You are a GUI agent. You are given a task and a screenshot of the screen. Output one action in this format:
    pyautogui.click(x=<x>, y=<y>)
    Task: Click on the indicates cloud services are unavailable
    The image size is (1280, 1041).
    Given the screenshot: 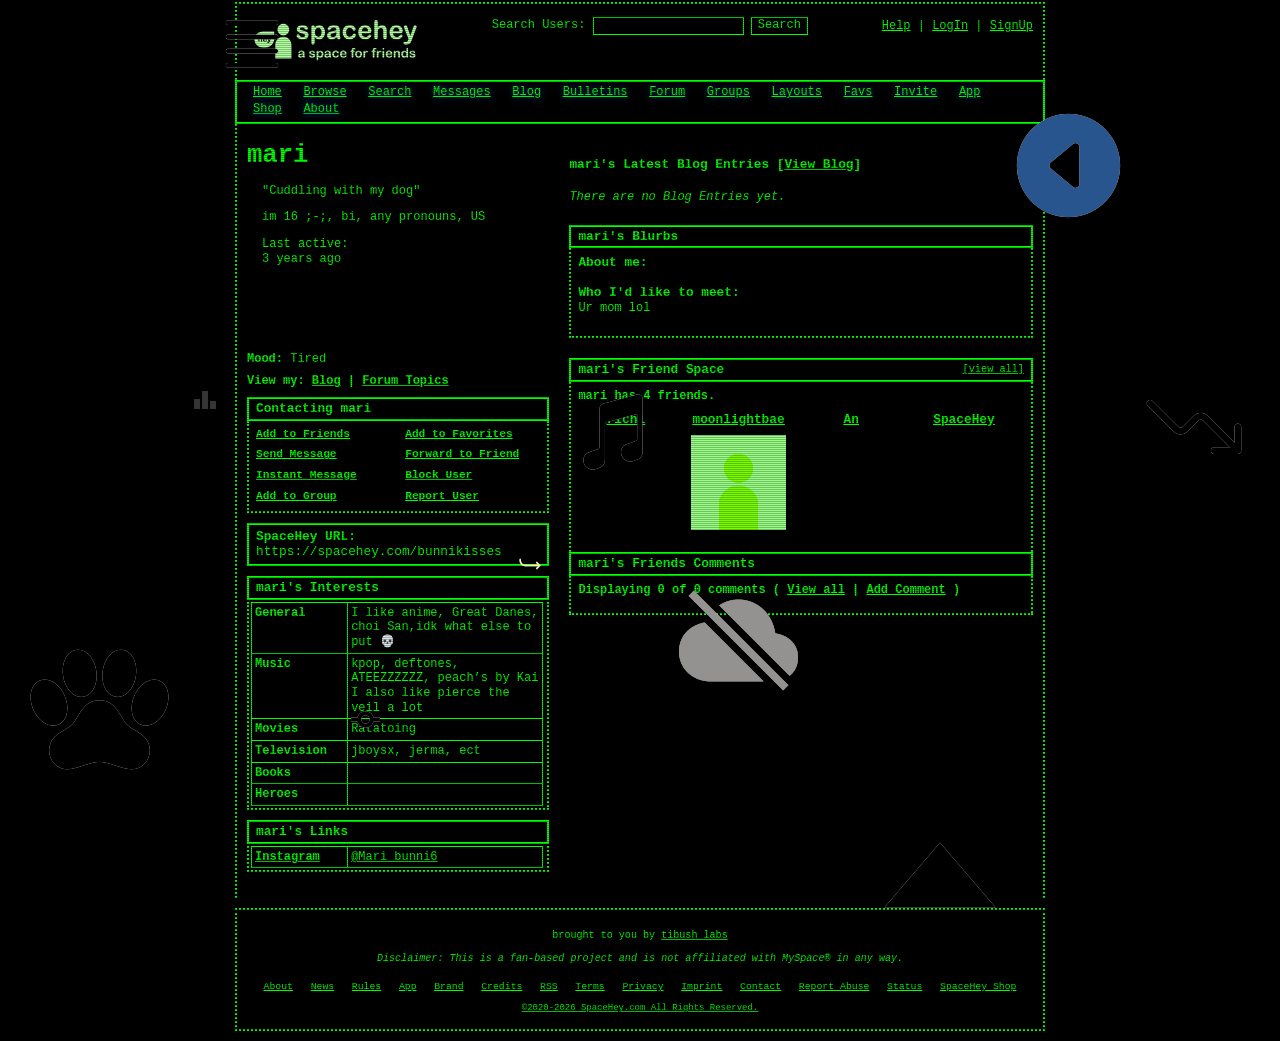 What is the action you would take?
    pyautogui.click(x=738, y=640)
    